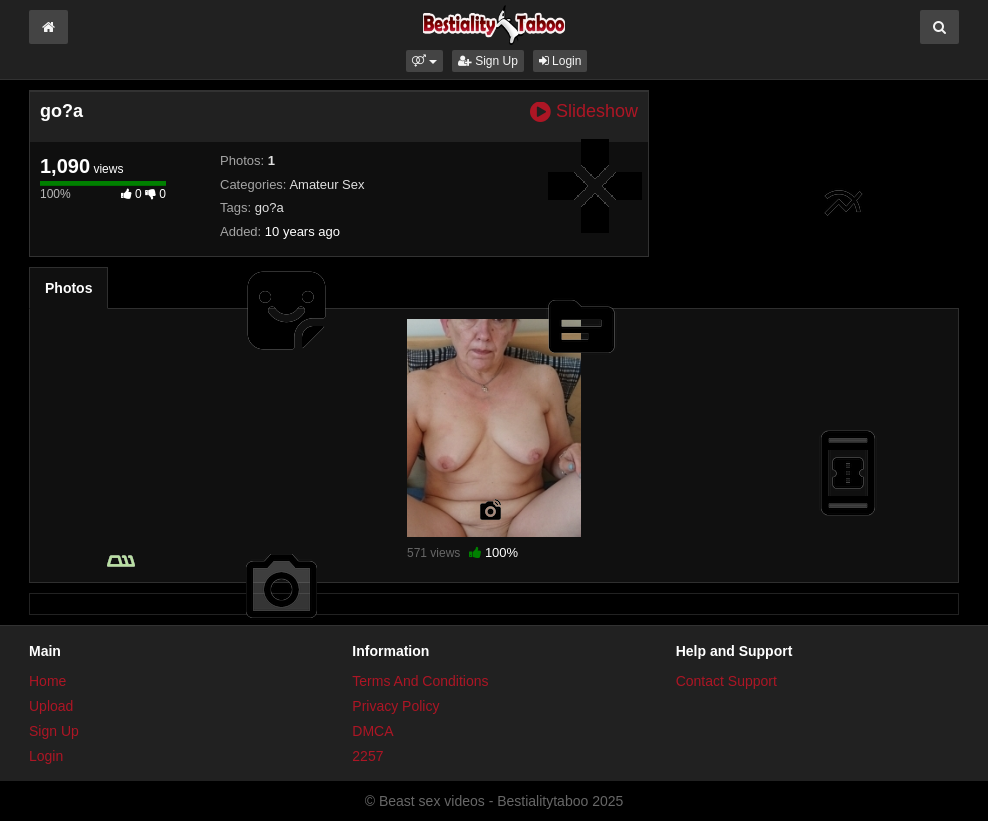  I want to click on open sticker picker, so click(286, 310).